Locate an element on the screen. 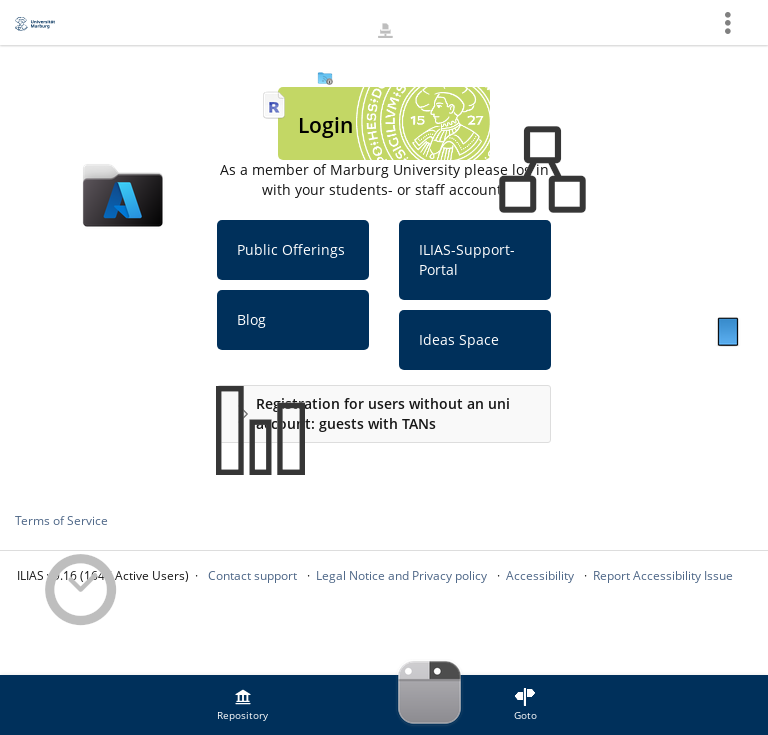 The width and height of the screenshot is (768, 735). view statistics or analytics is located at coordinates (260, 430).